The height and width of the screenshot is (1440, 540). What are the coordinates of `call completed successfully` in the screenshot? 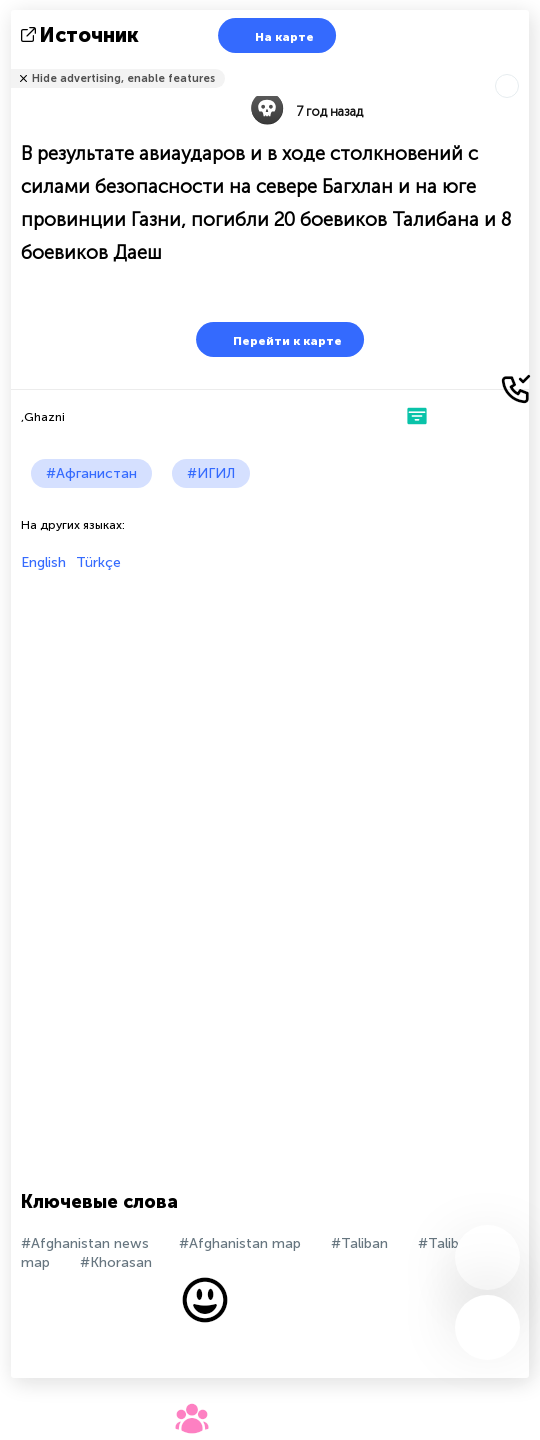 It's located at (516, 389).